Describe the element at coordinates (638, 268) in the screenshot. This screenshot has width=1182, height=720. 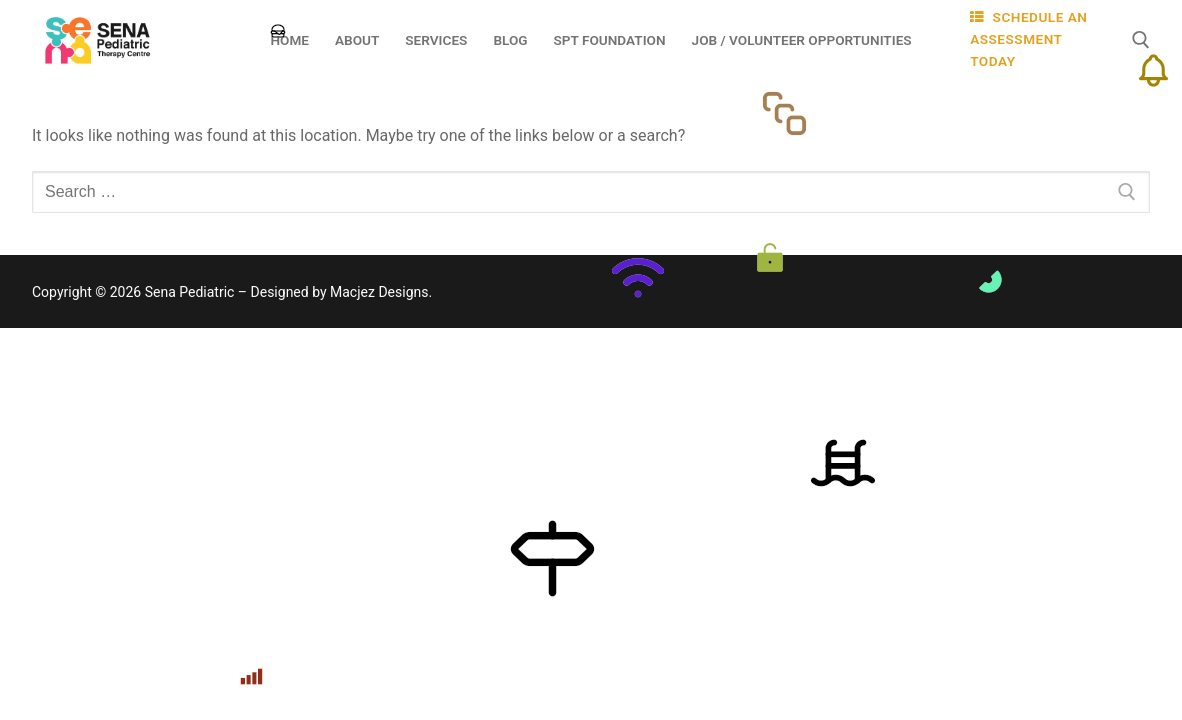
I see `indicates strong wifi signal strength` at that location.